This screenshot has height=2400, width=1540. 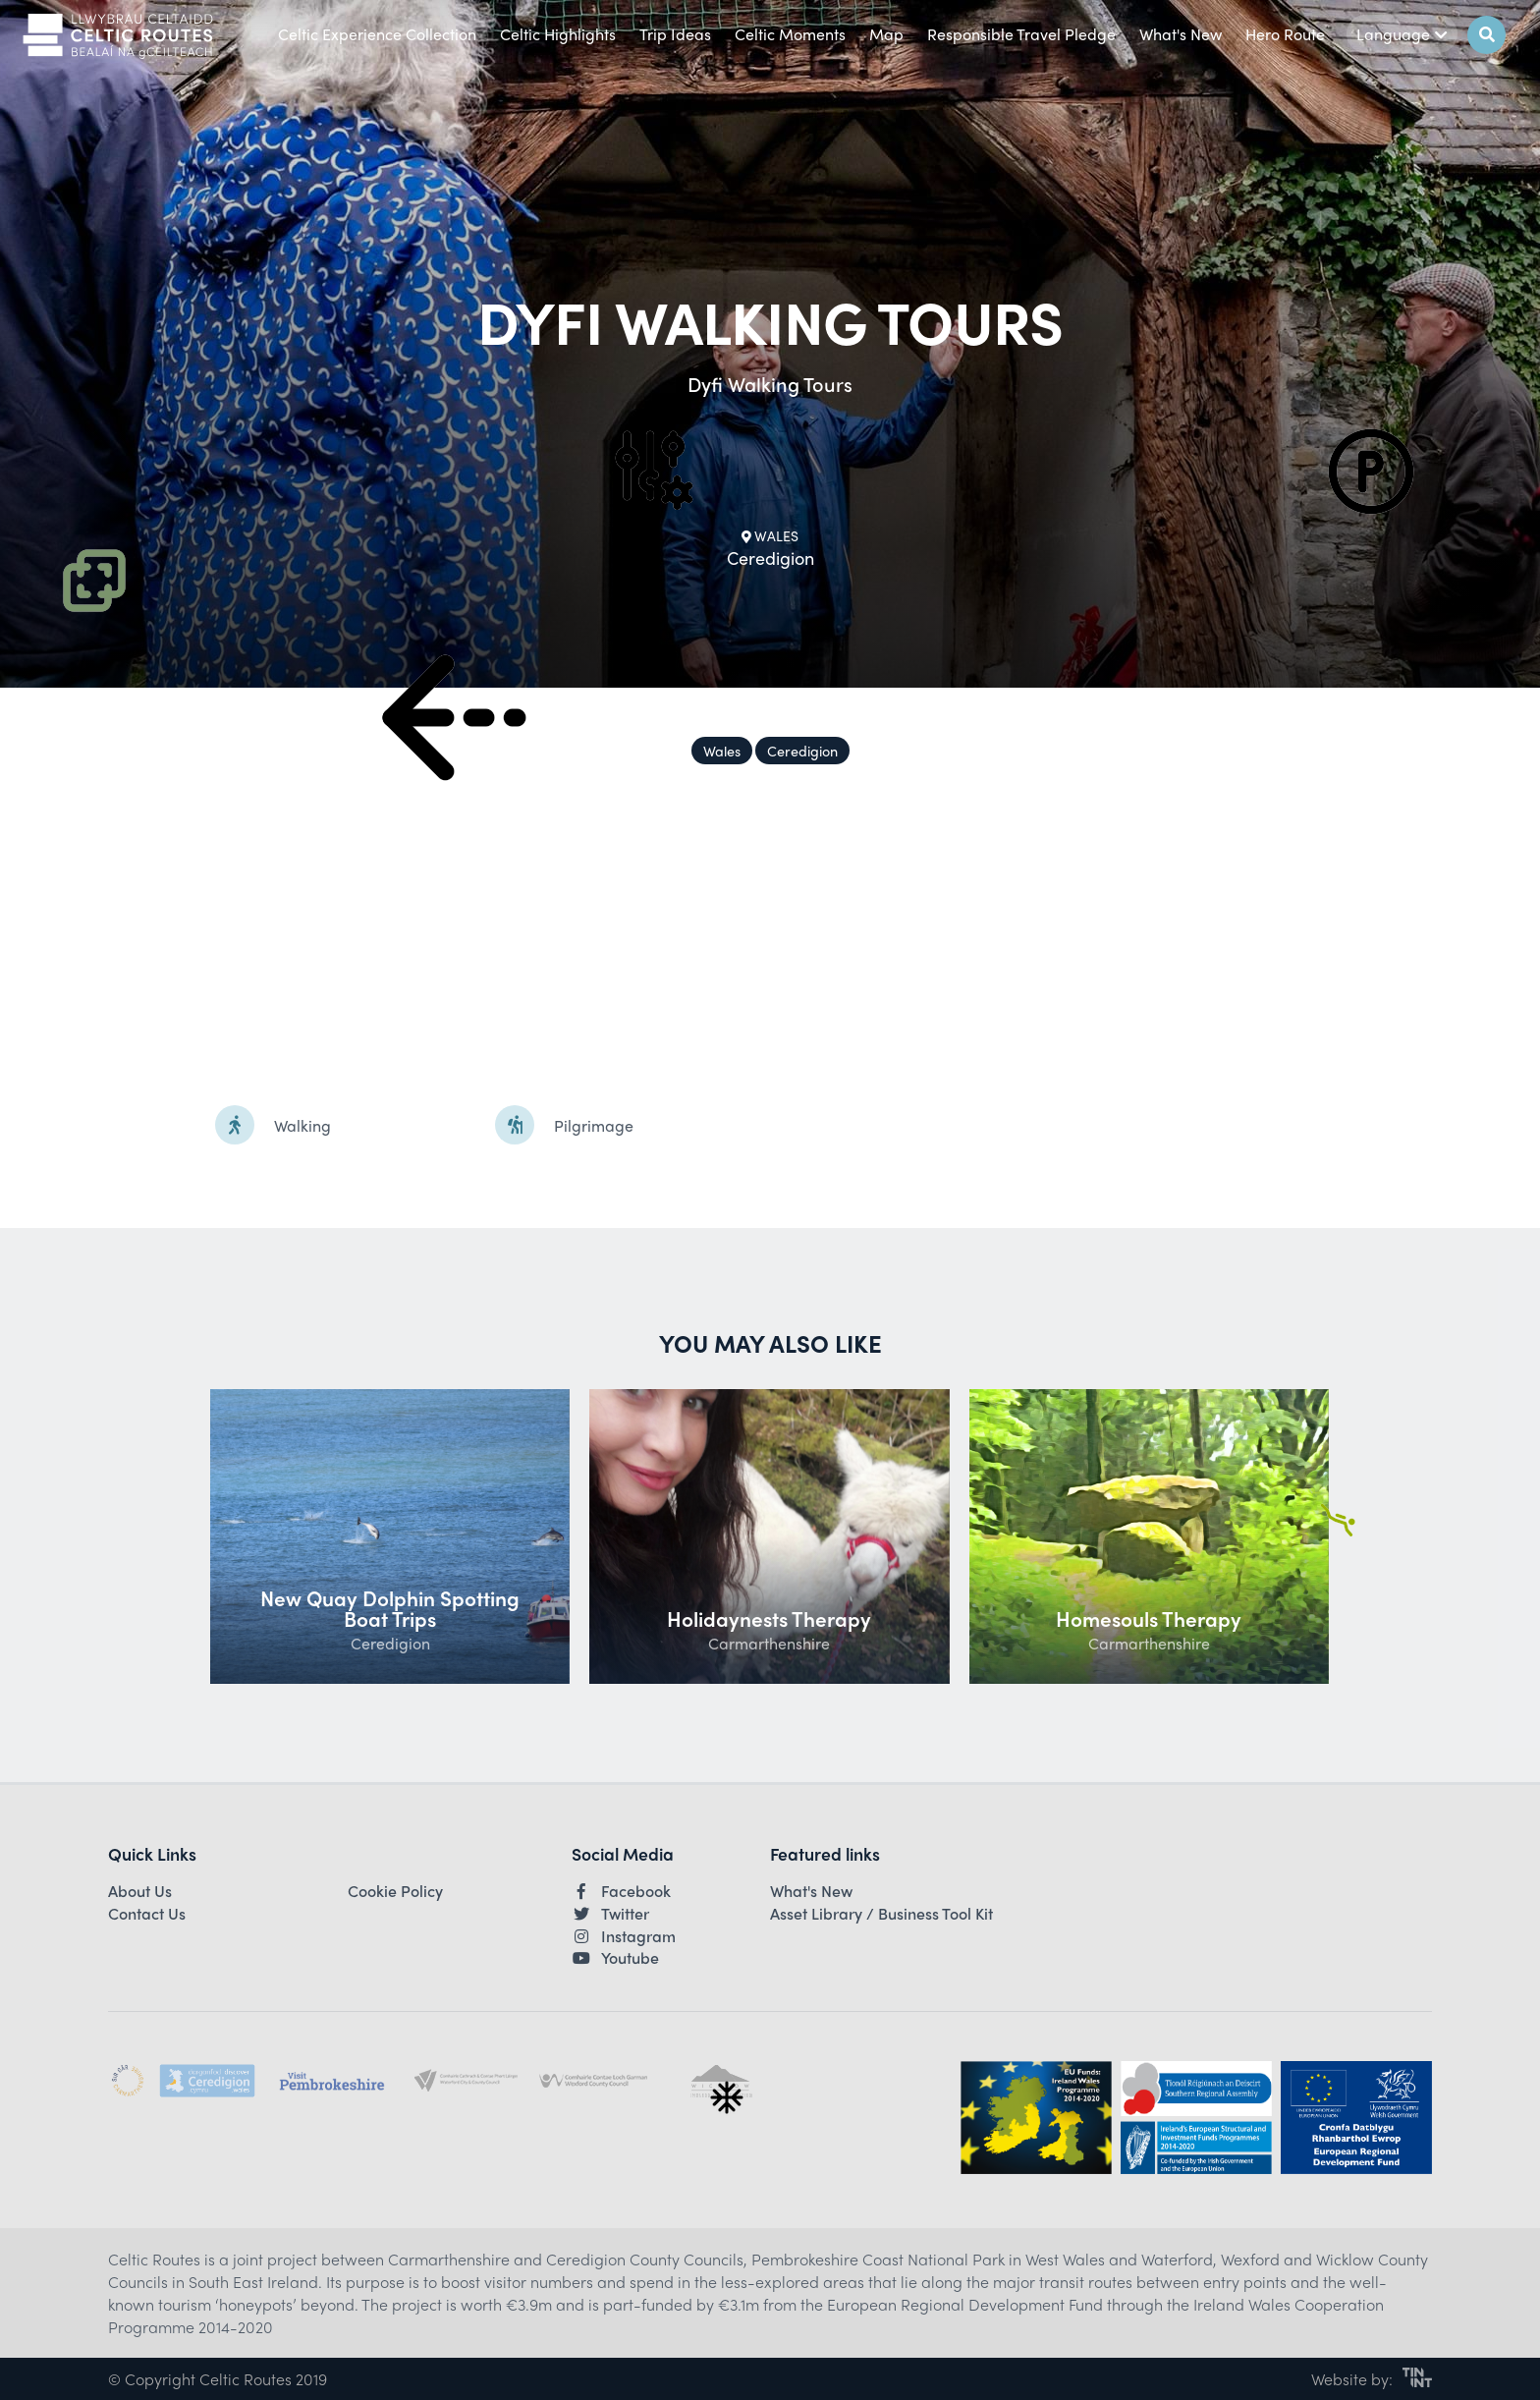 I want to click on browse scuba diving activities or lessons, so click(x=1339, y=1522).